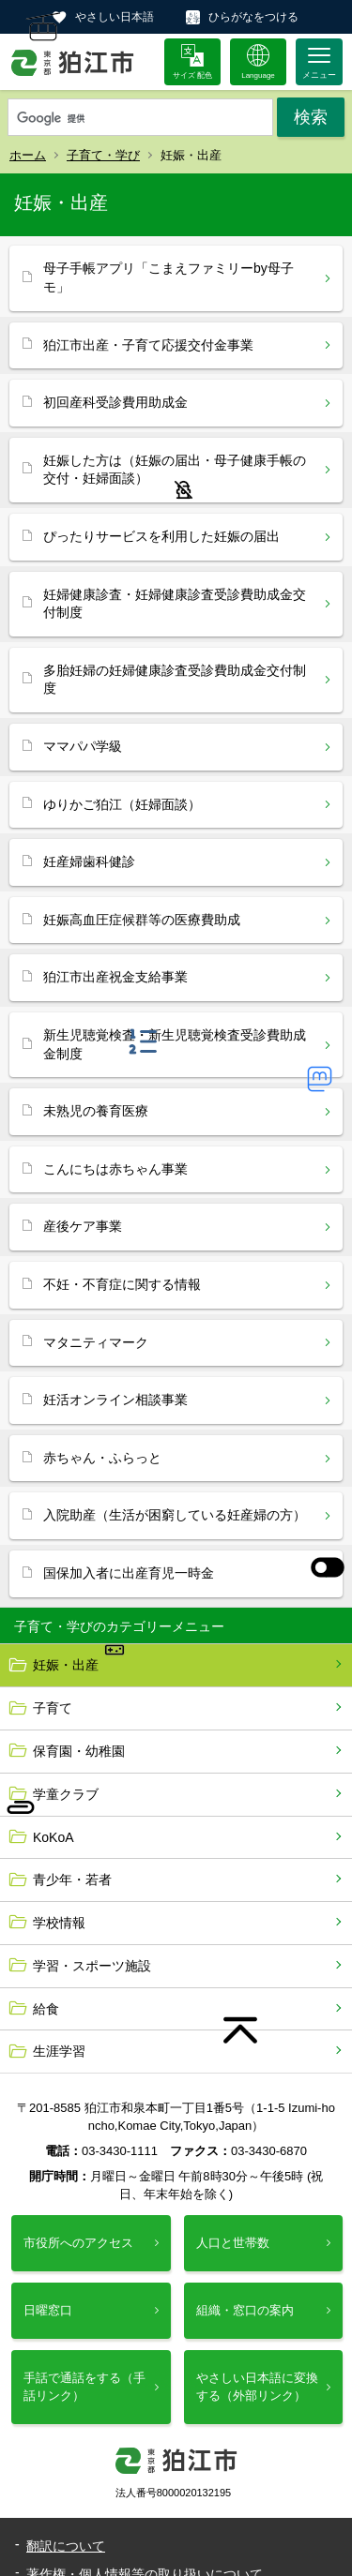 The height and width of the screenshot is (2576, 352). What do you see at coordinates (328, 1567) in the screenshot?
I see `toggle switch in off position` at bounding box center [328, 1567].